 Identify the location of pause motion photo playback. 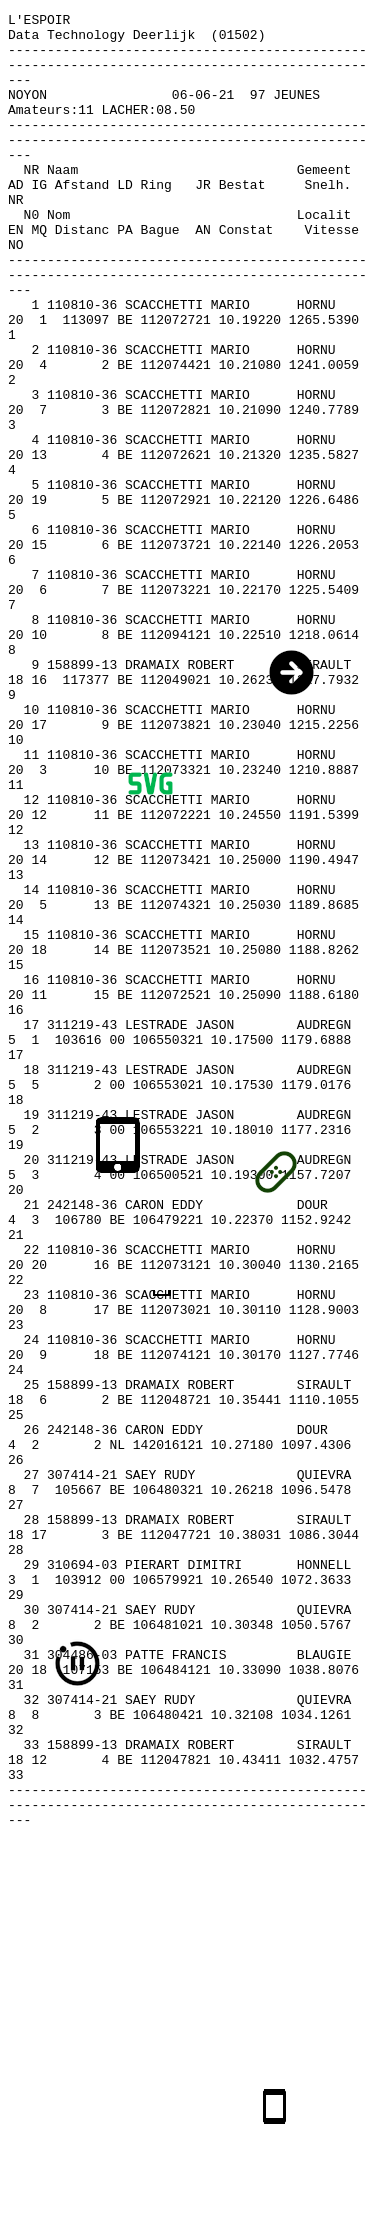
(77, 1663).